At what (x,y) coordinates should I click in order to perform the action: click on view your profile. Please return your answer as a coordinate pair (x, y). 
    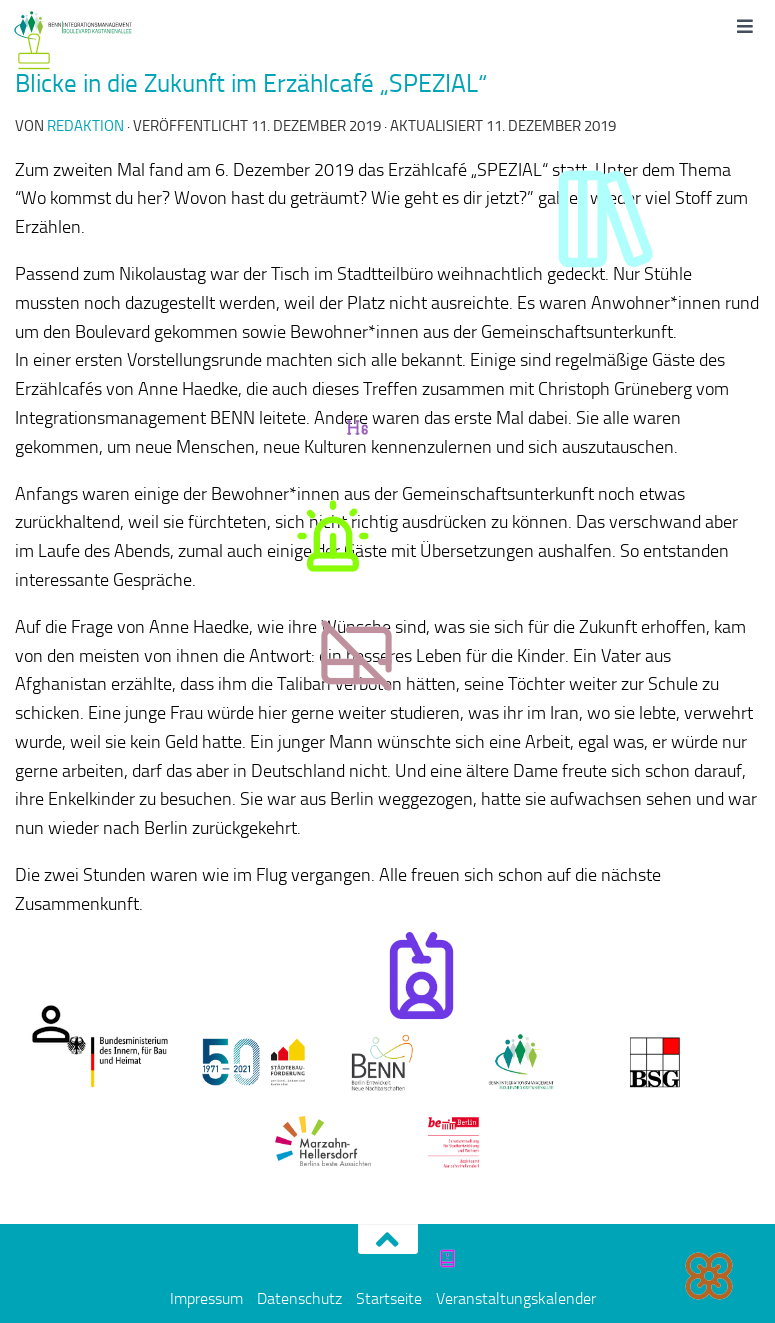
    Looking at the image, I should click on (51, 1024).